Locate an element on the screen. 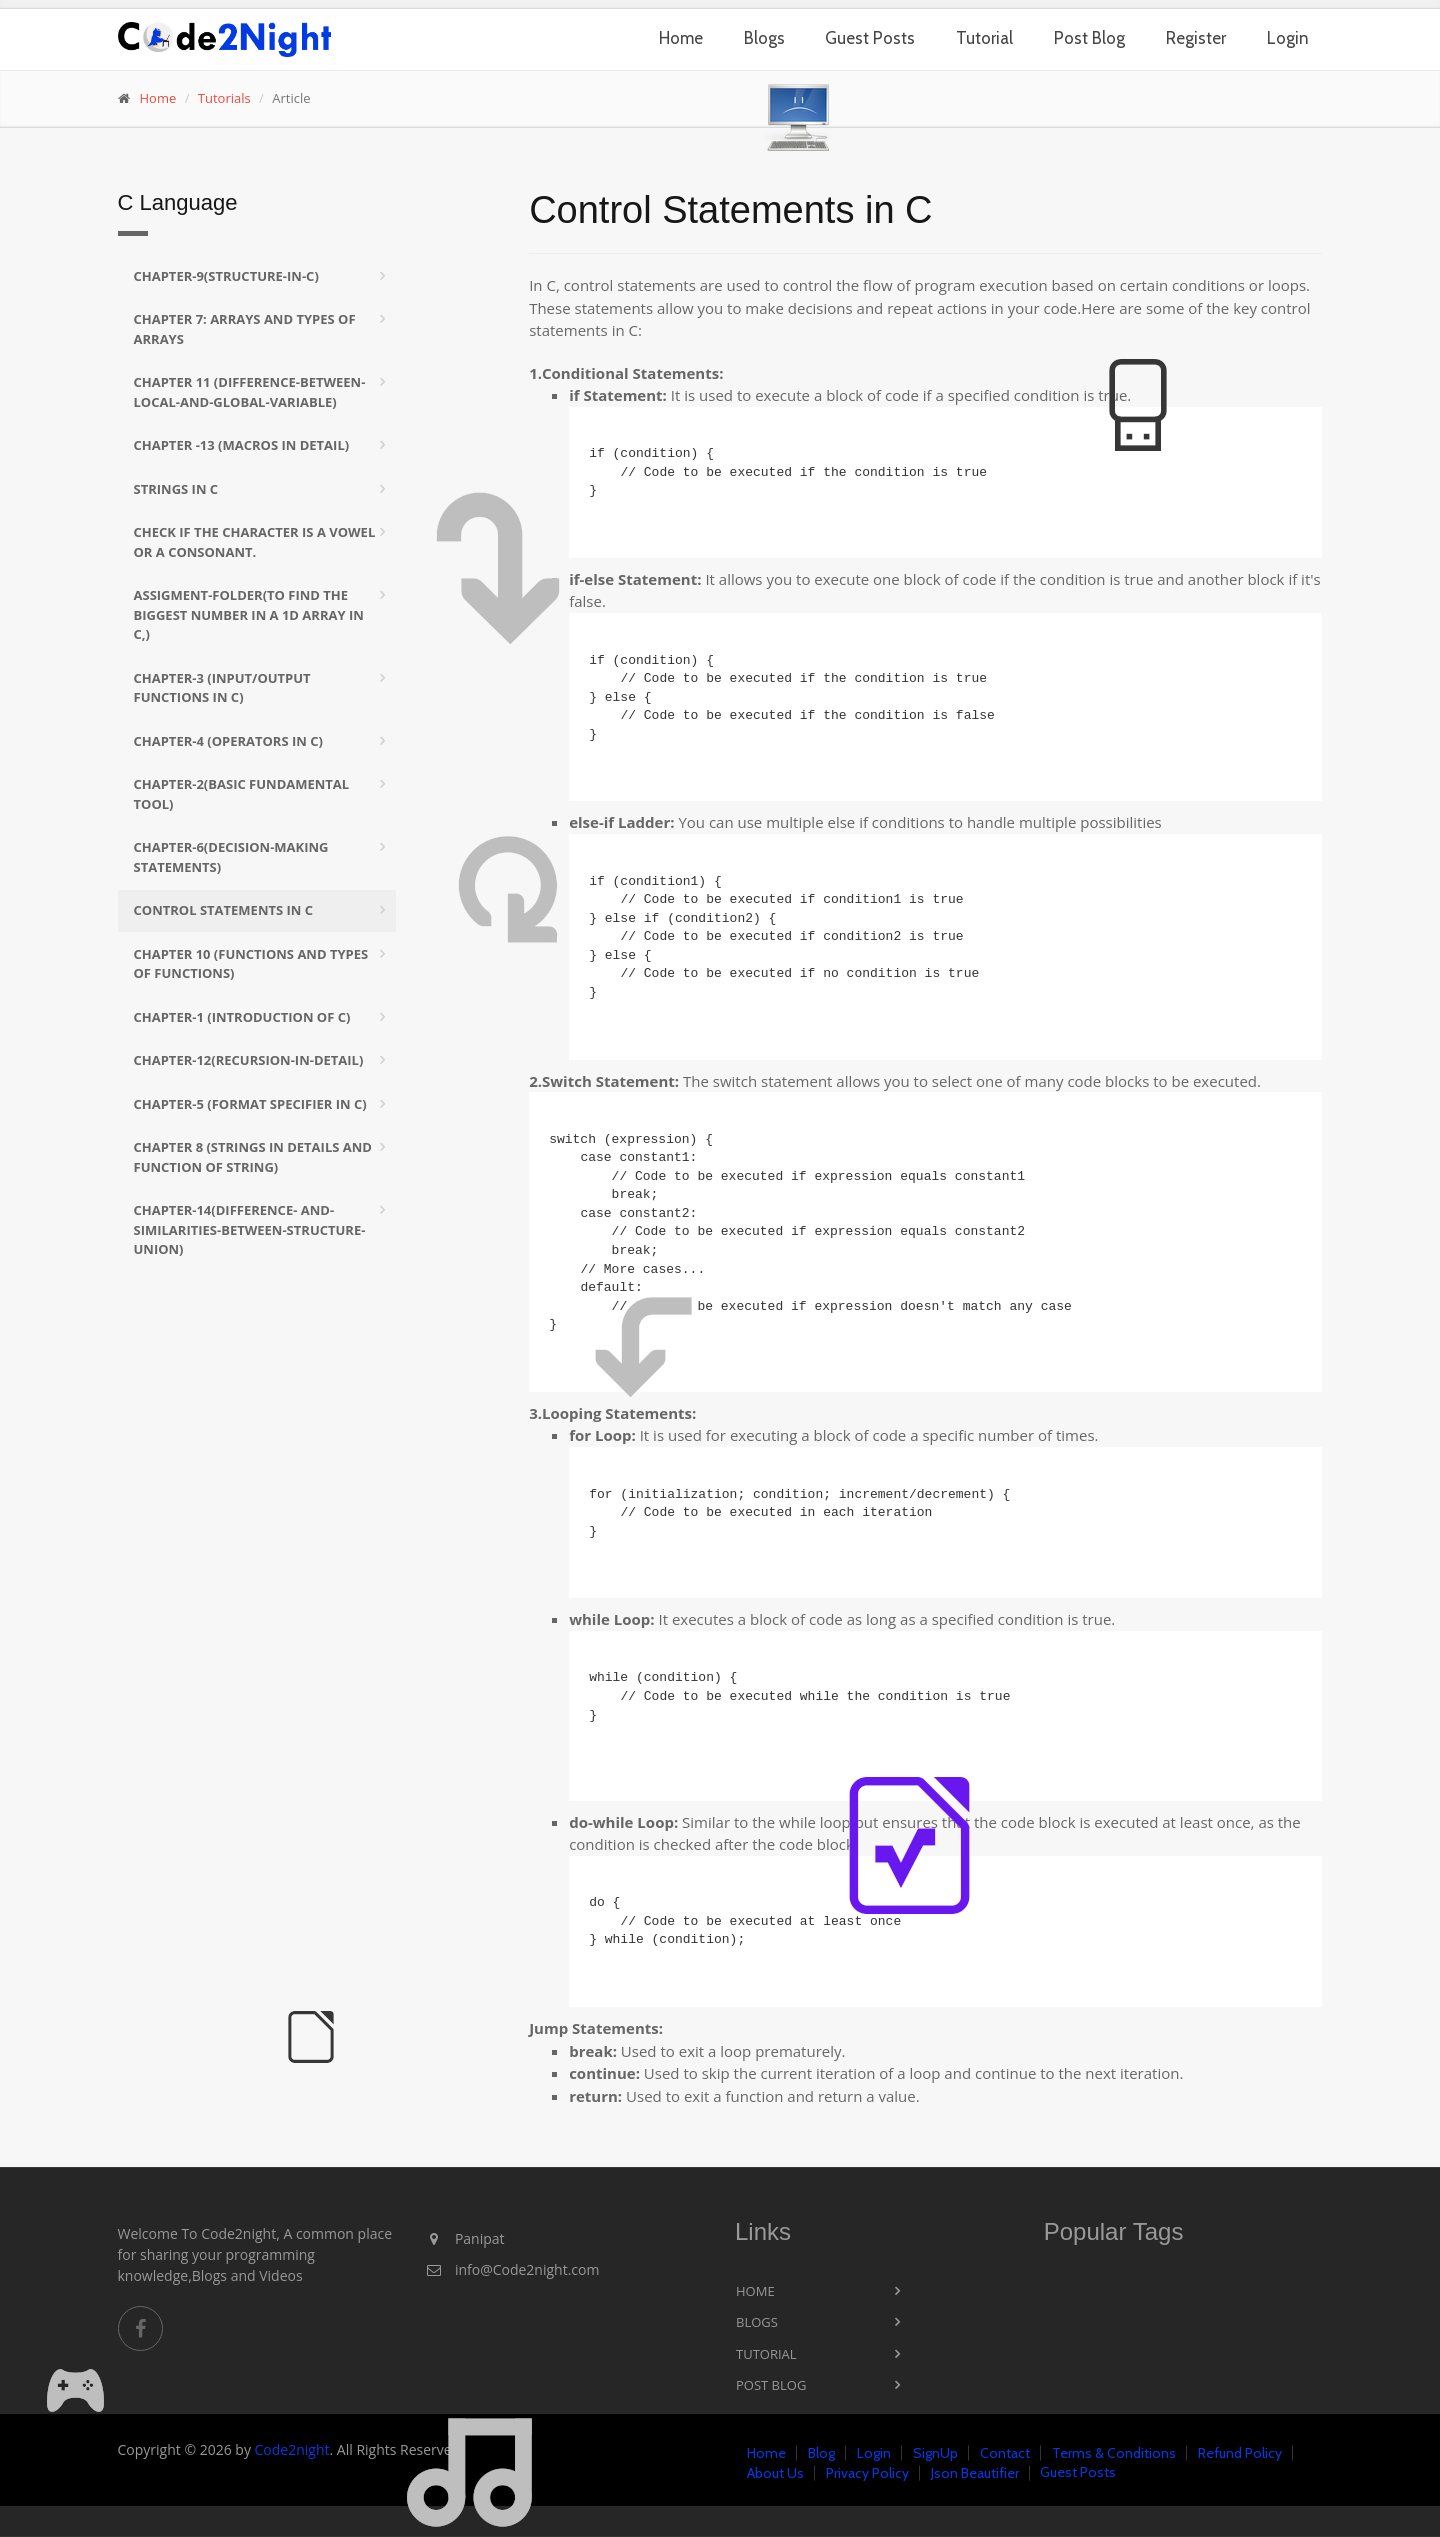  indicates a system error or computer malfunction is located at coordinates (798, 118).